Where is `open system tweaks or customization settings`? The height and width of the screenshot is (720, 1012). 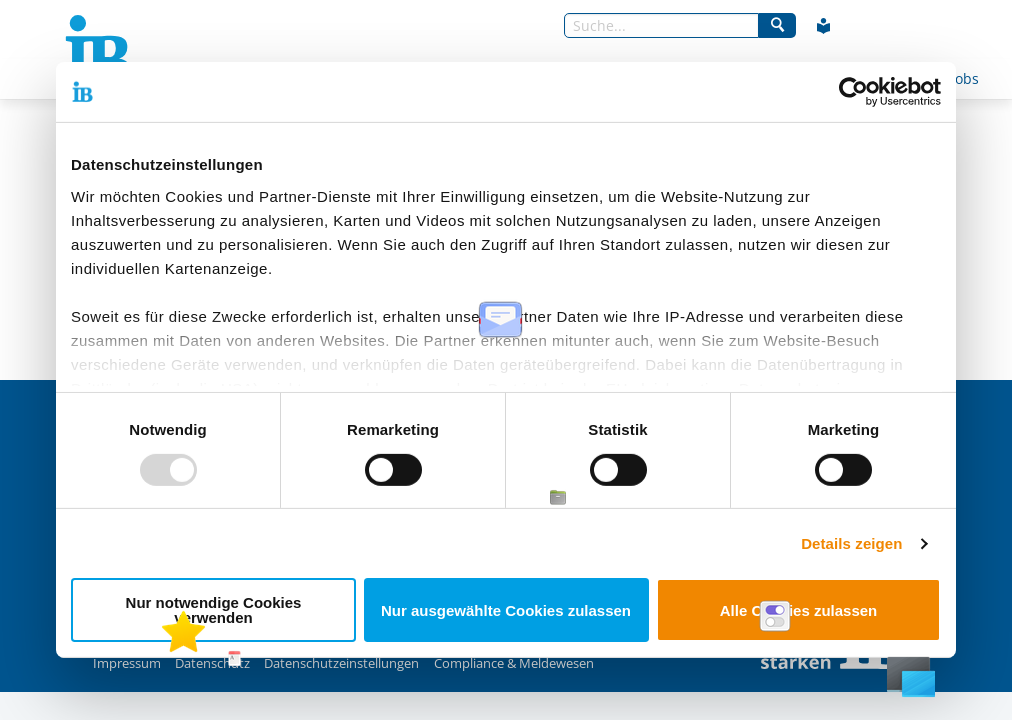
open system tweaks or customization settings is located at coordinates (775, 616).